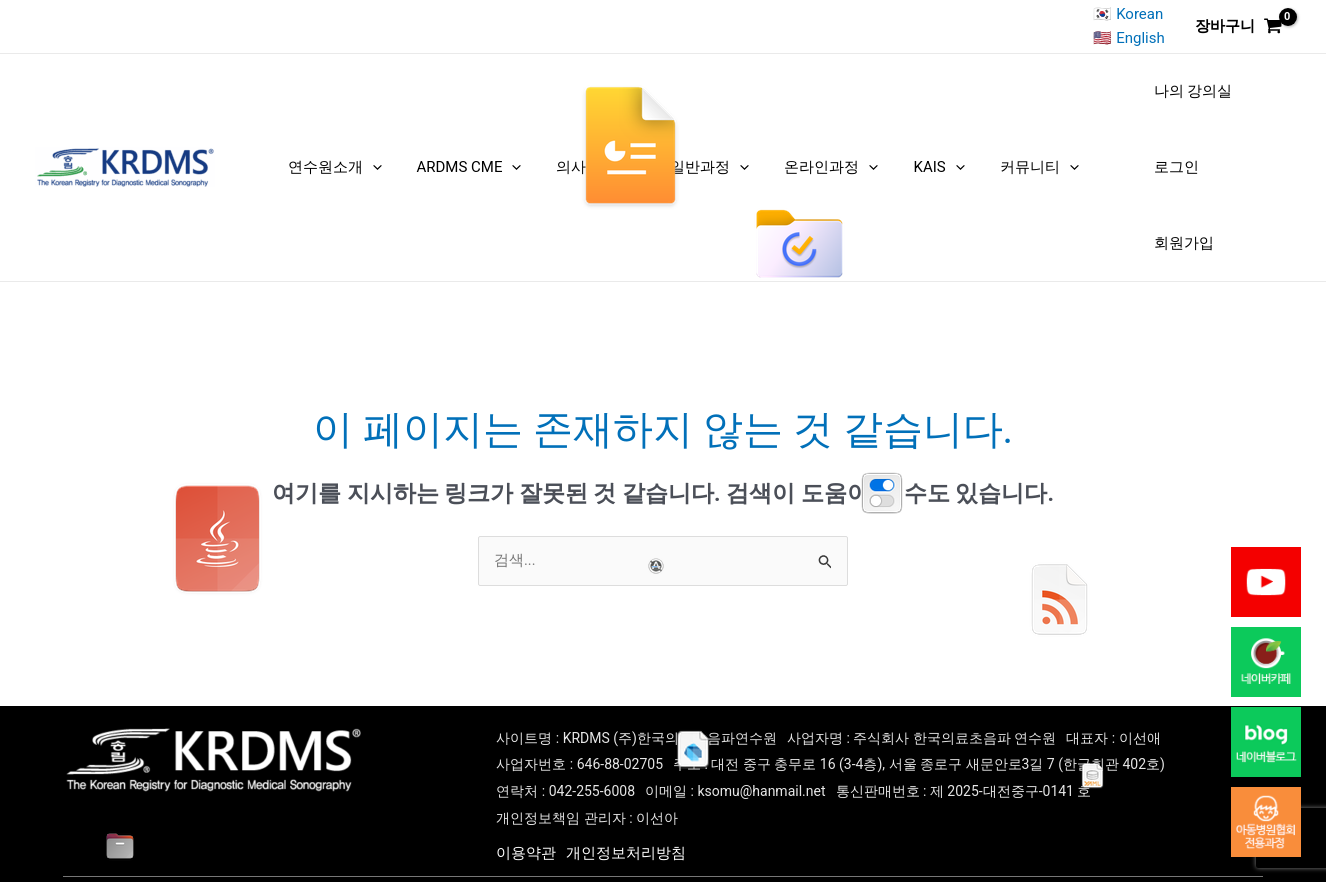  I want to click on an RSS feed file or subscription document, so click(1059, 599).